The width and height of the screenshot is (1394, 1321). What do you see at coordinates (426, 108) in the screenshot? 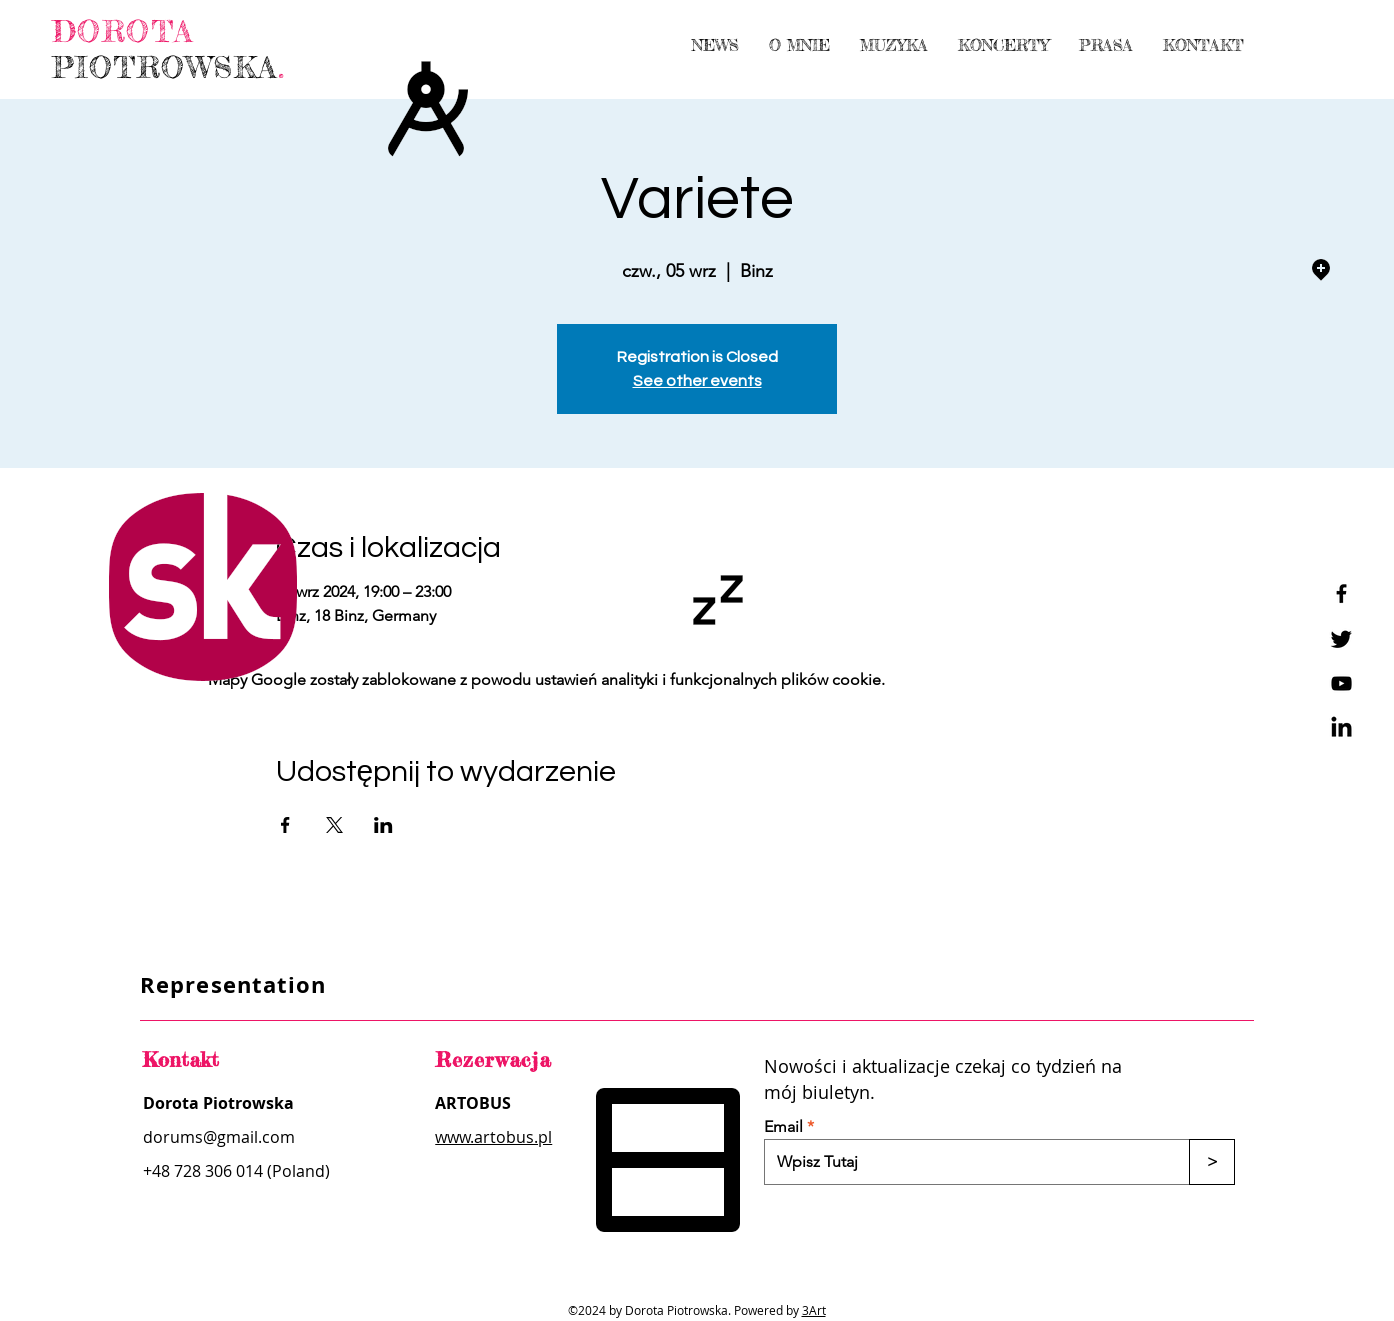
I see `access precision drawing or design tools` at bounding box center [426, 108].